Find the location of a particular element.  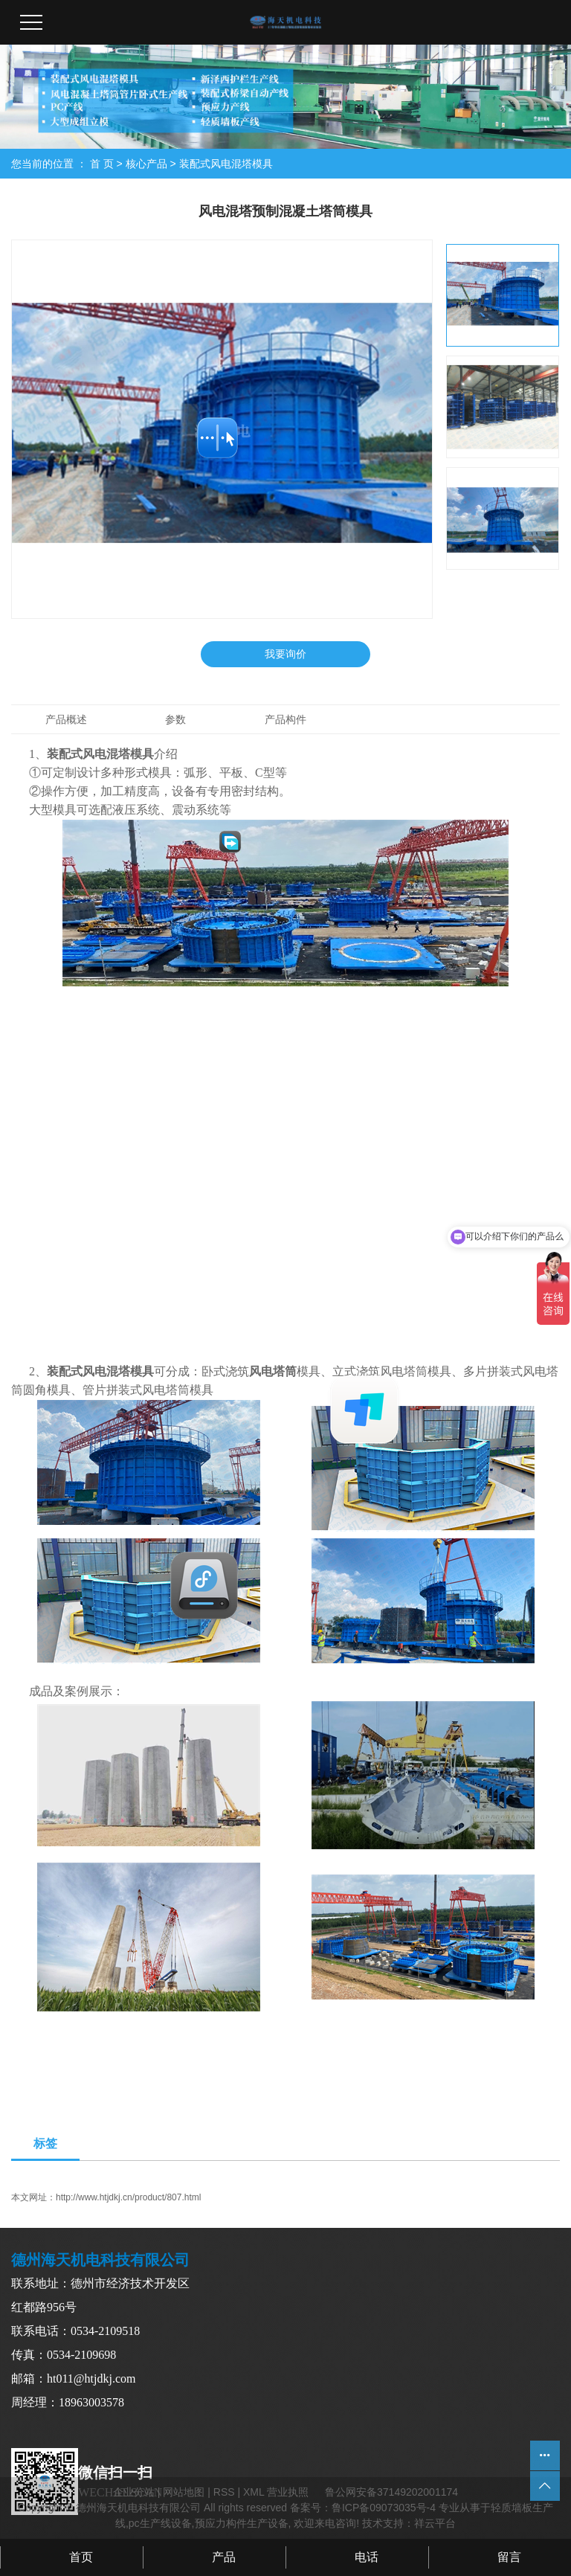

open free download manager app is located at coordinates (230, 841).